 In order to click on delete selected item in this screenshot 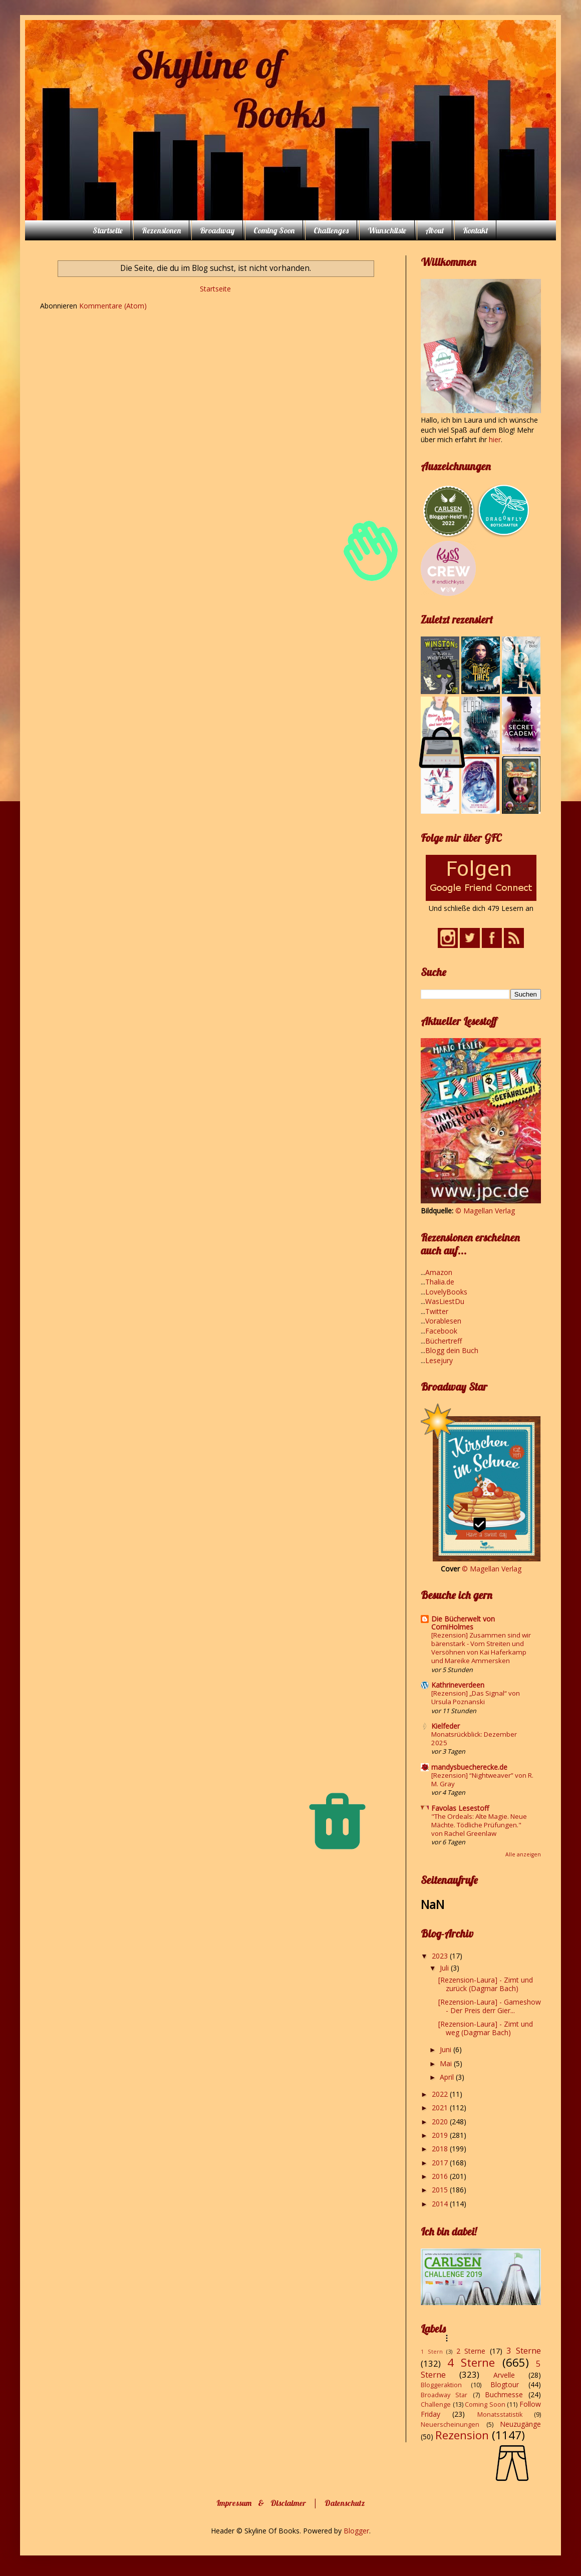, I will do `click(337, 1821)`.